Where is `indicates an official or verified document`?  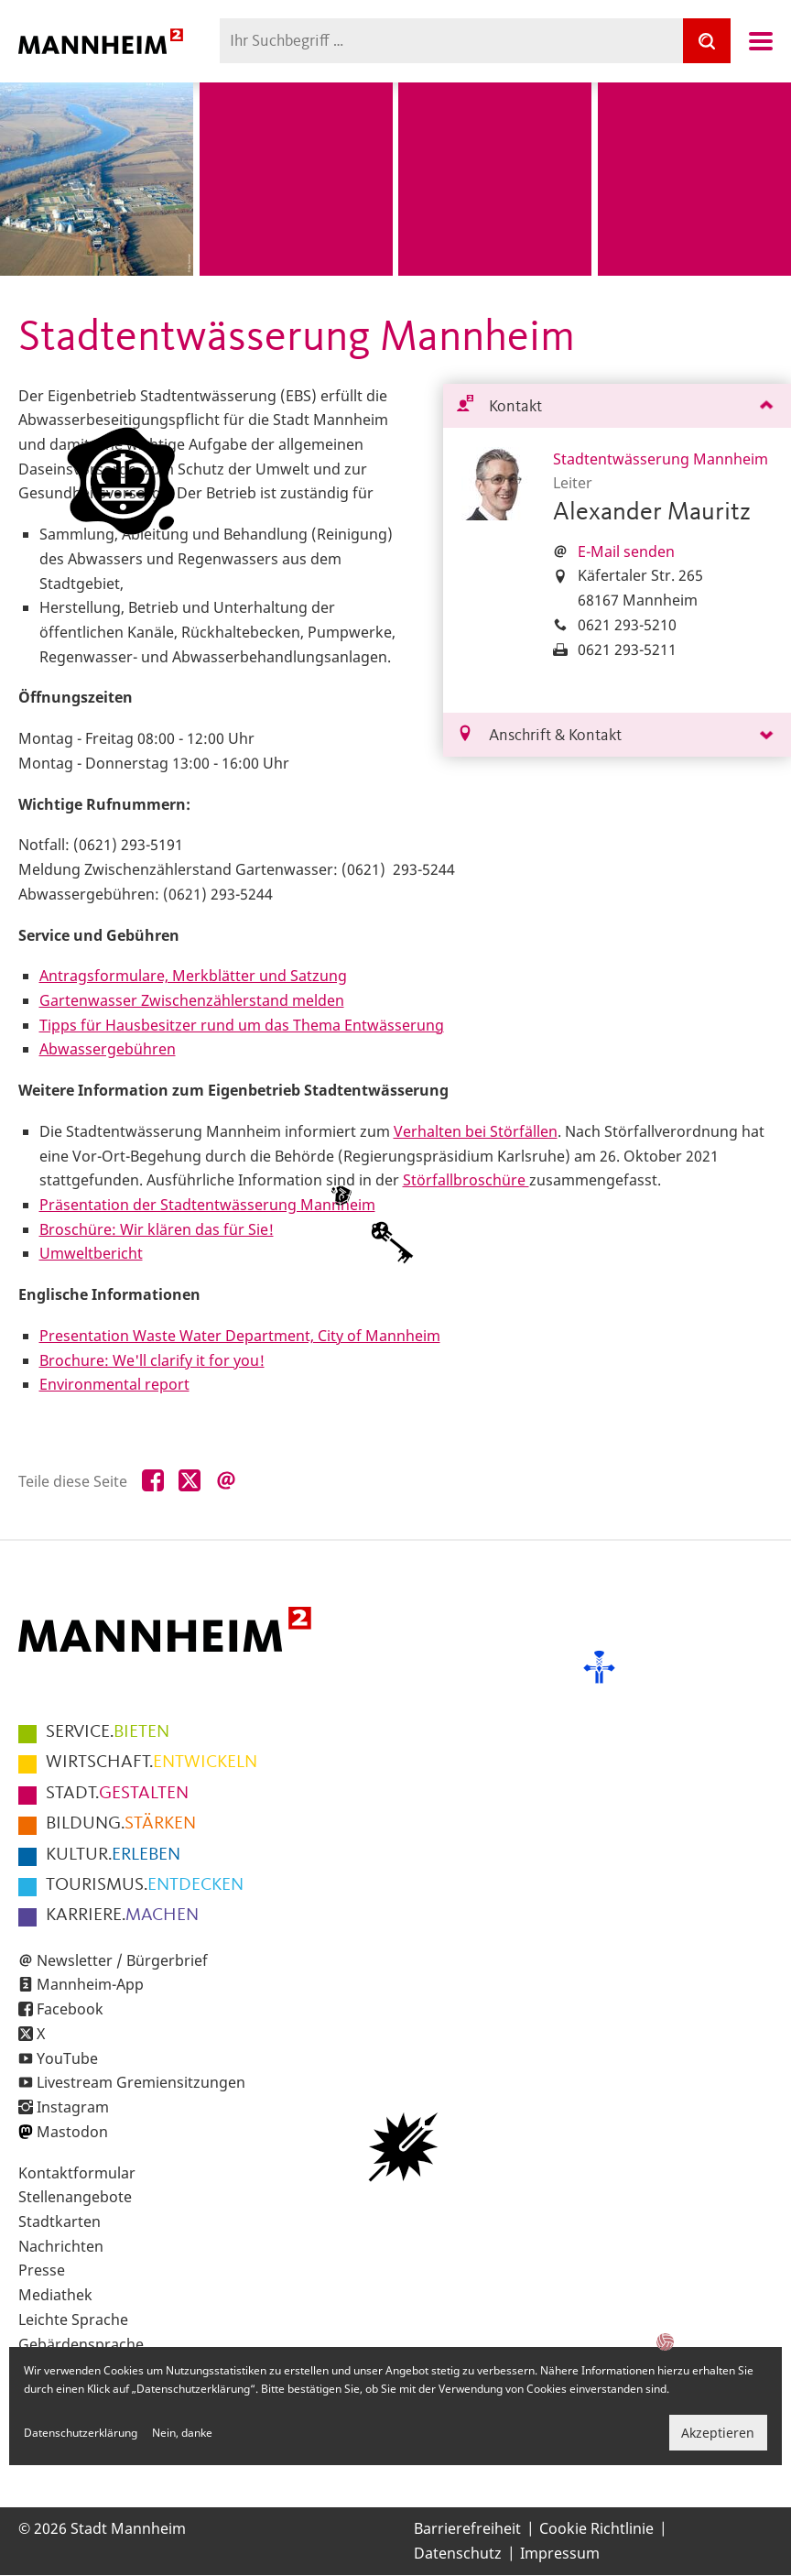 indicates an official or verified document is located at coordinates (121, 480).